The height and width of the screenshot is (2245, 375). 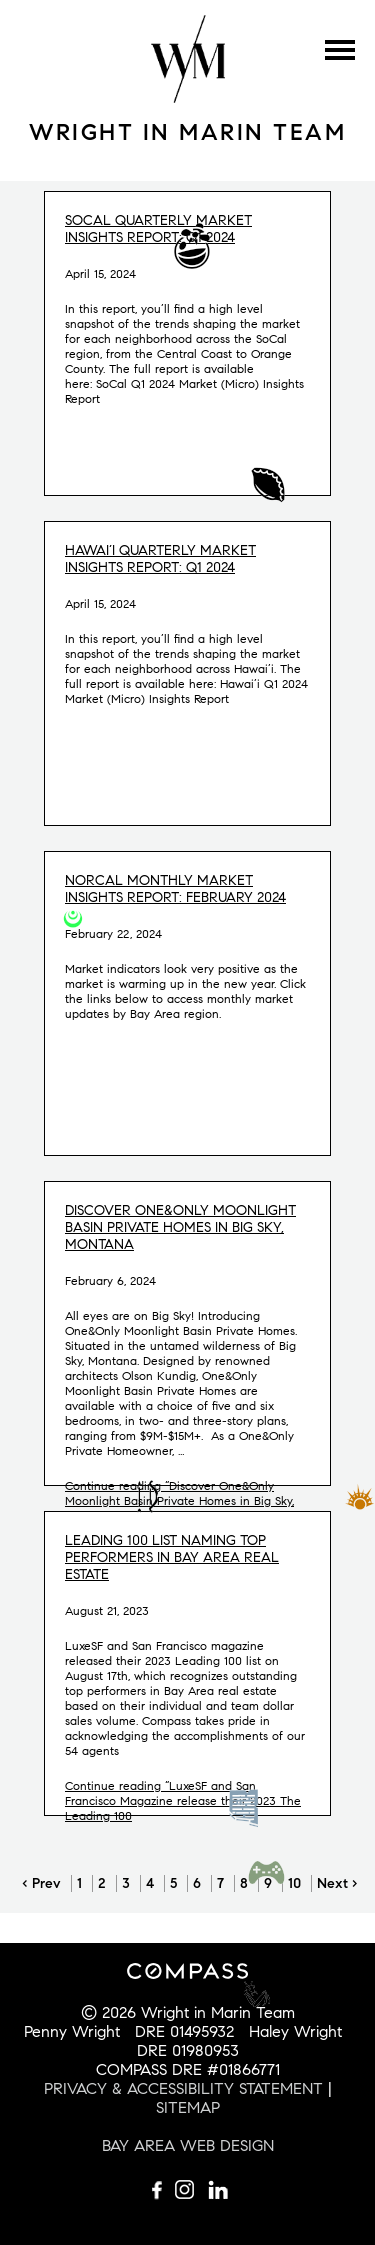 I want to click on indicates insect or bug-type creature in game, so click(x=257, y=1994).